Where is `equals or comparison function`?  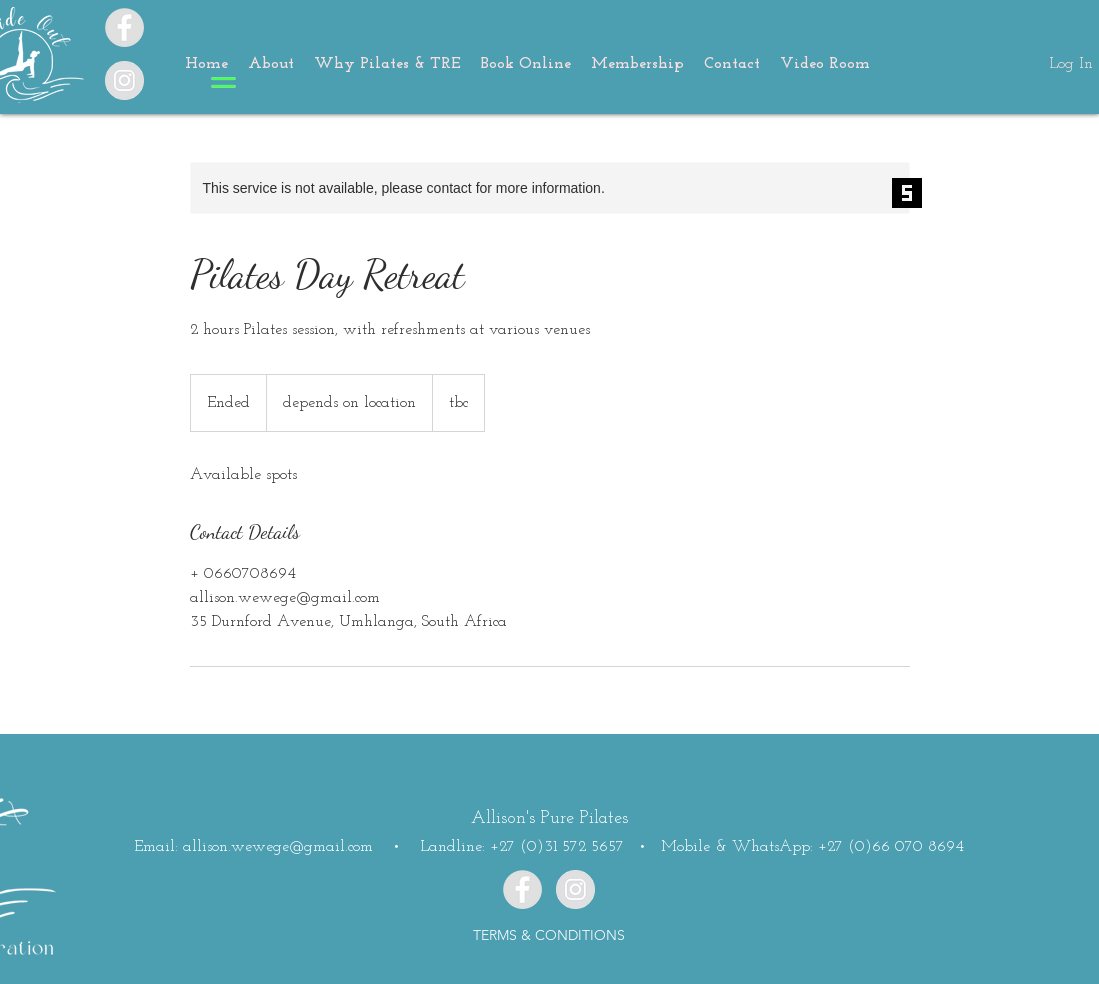
equals or comparison function is located at coordinates (223, 82).